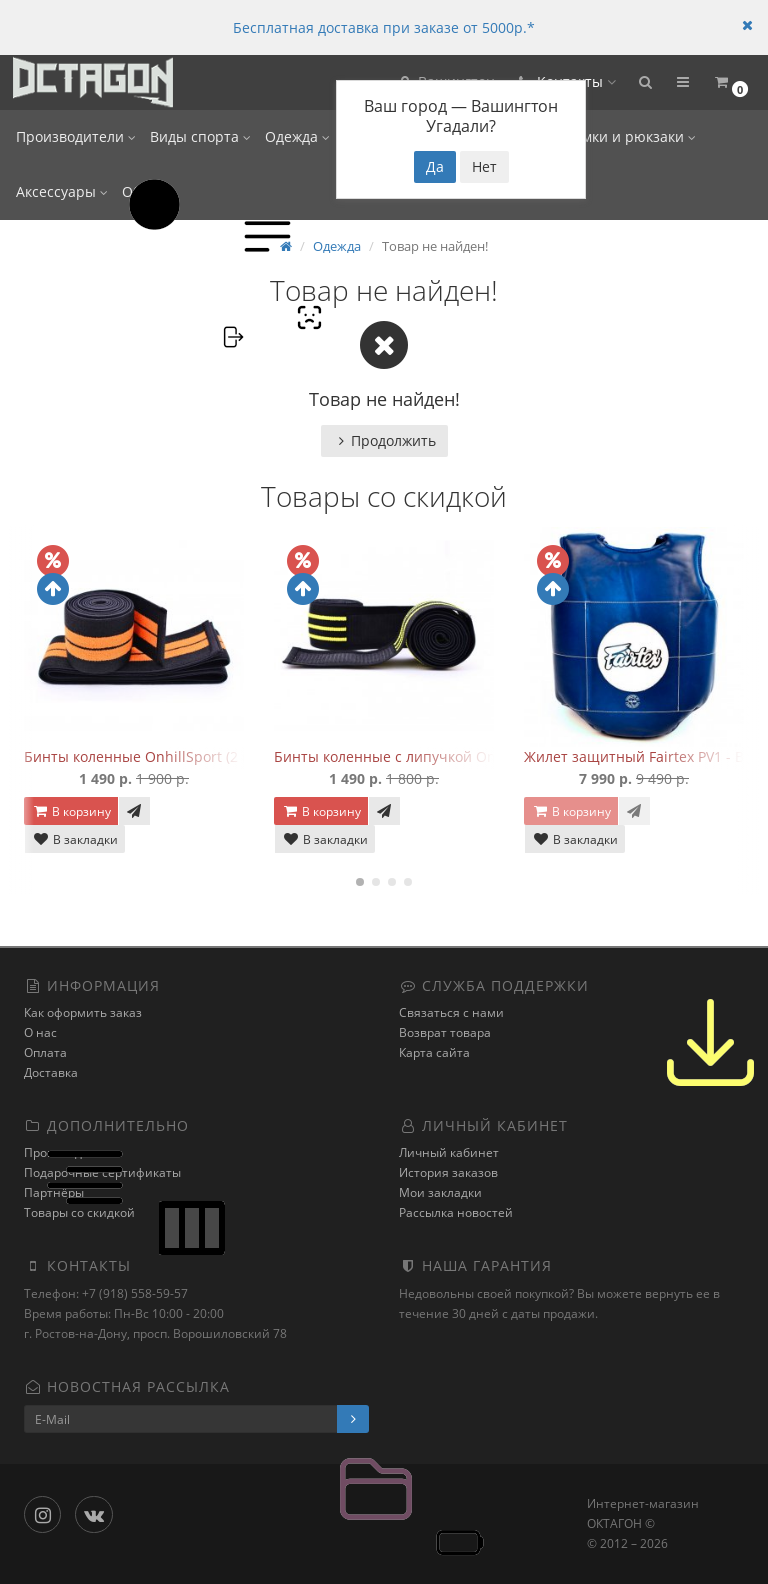  I want to click on open navigation menu, so click(267, 236).